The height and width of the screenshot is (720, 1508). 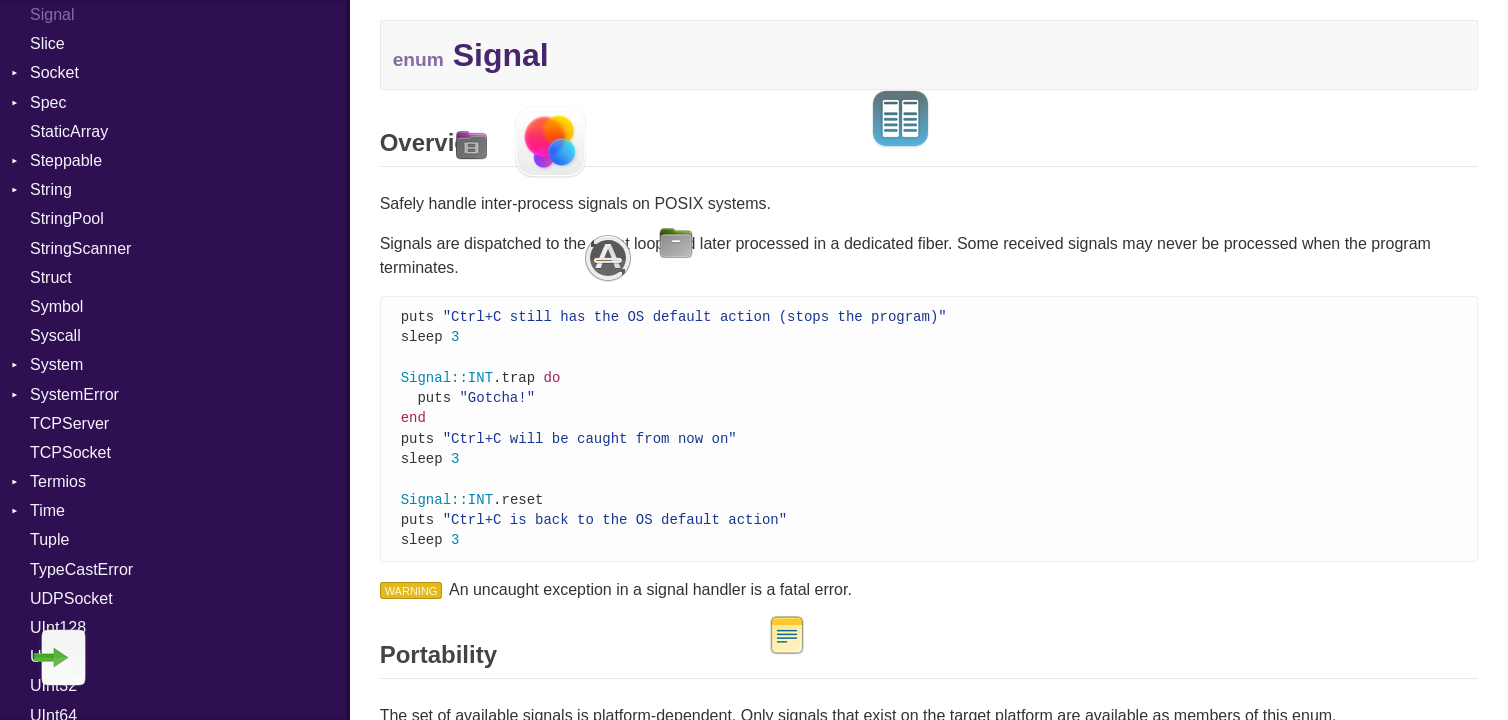 What do you see at coordinates (471, 144) in the screenshot?
I see `open your videos folder` at bounding box center [471, 144].